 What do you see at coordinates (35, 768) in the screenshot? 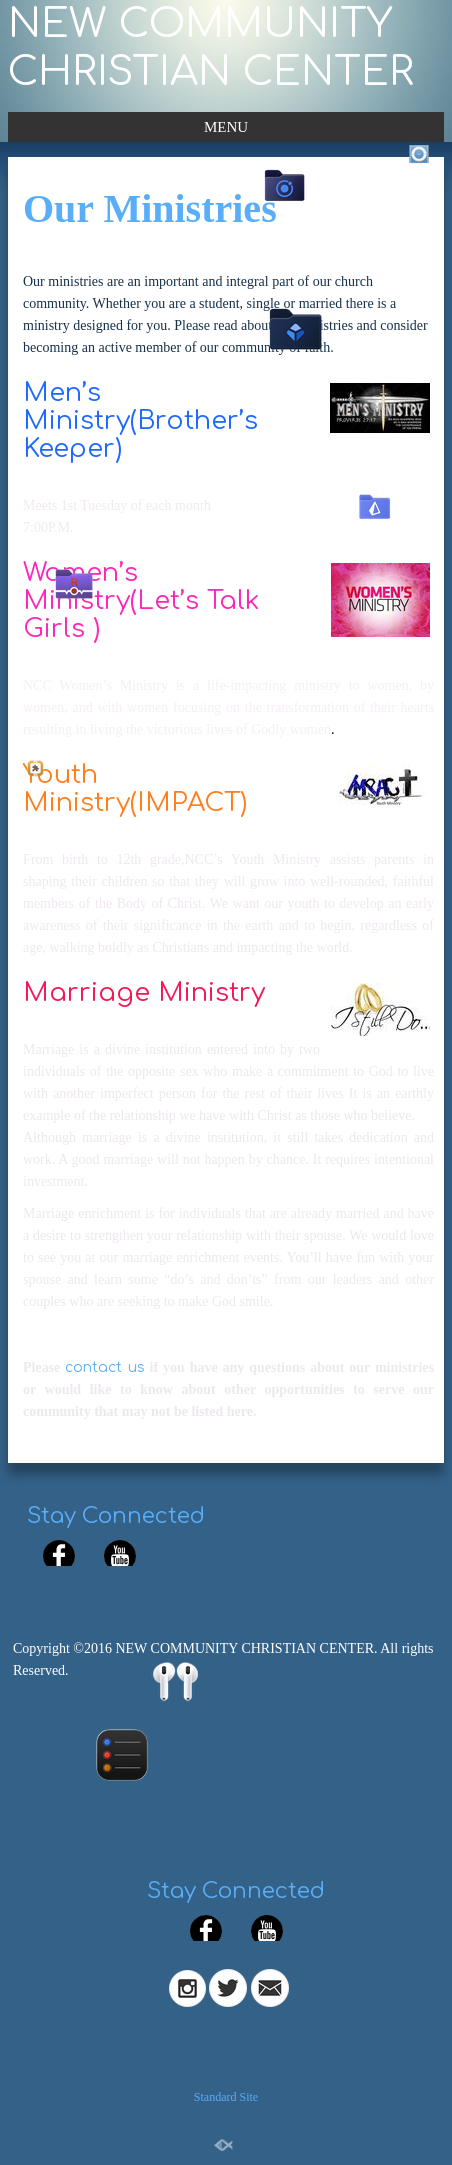
I see `system add-on or plugin file` at bounding box center [35, 768].